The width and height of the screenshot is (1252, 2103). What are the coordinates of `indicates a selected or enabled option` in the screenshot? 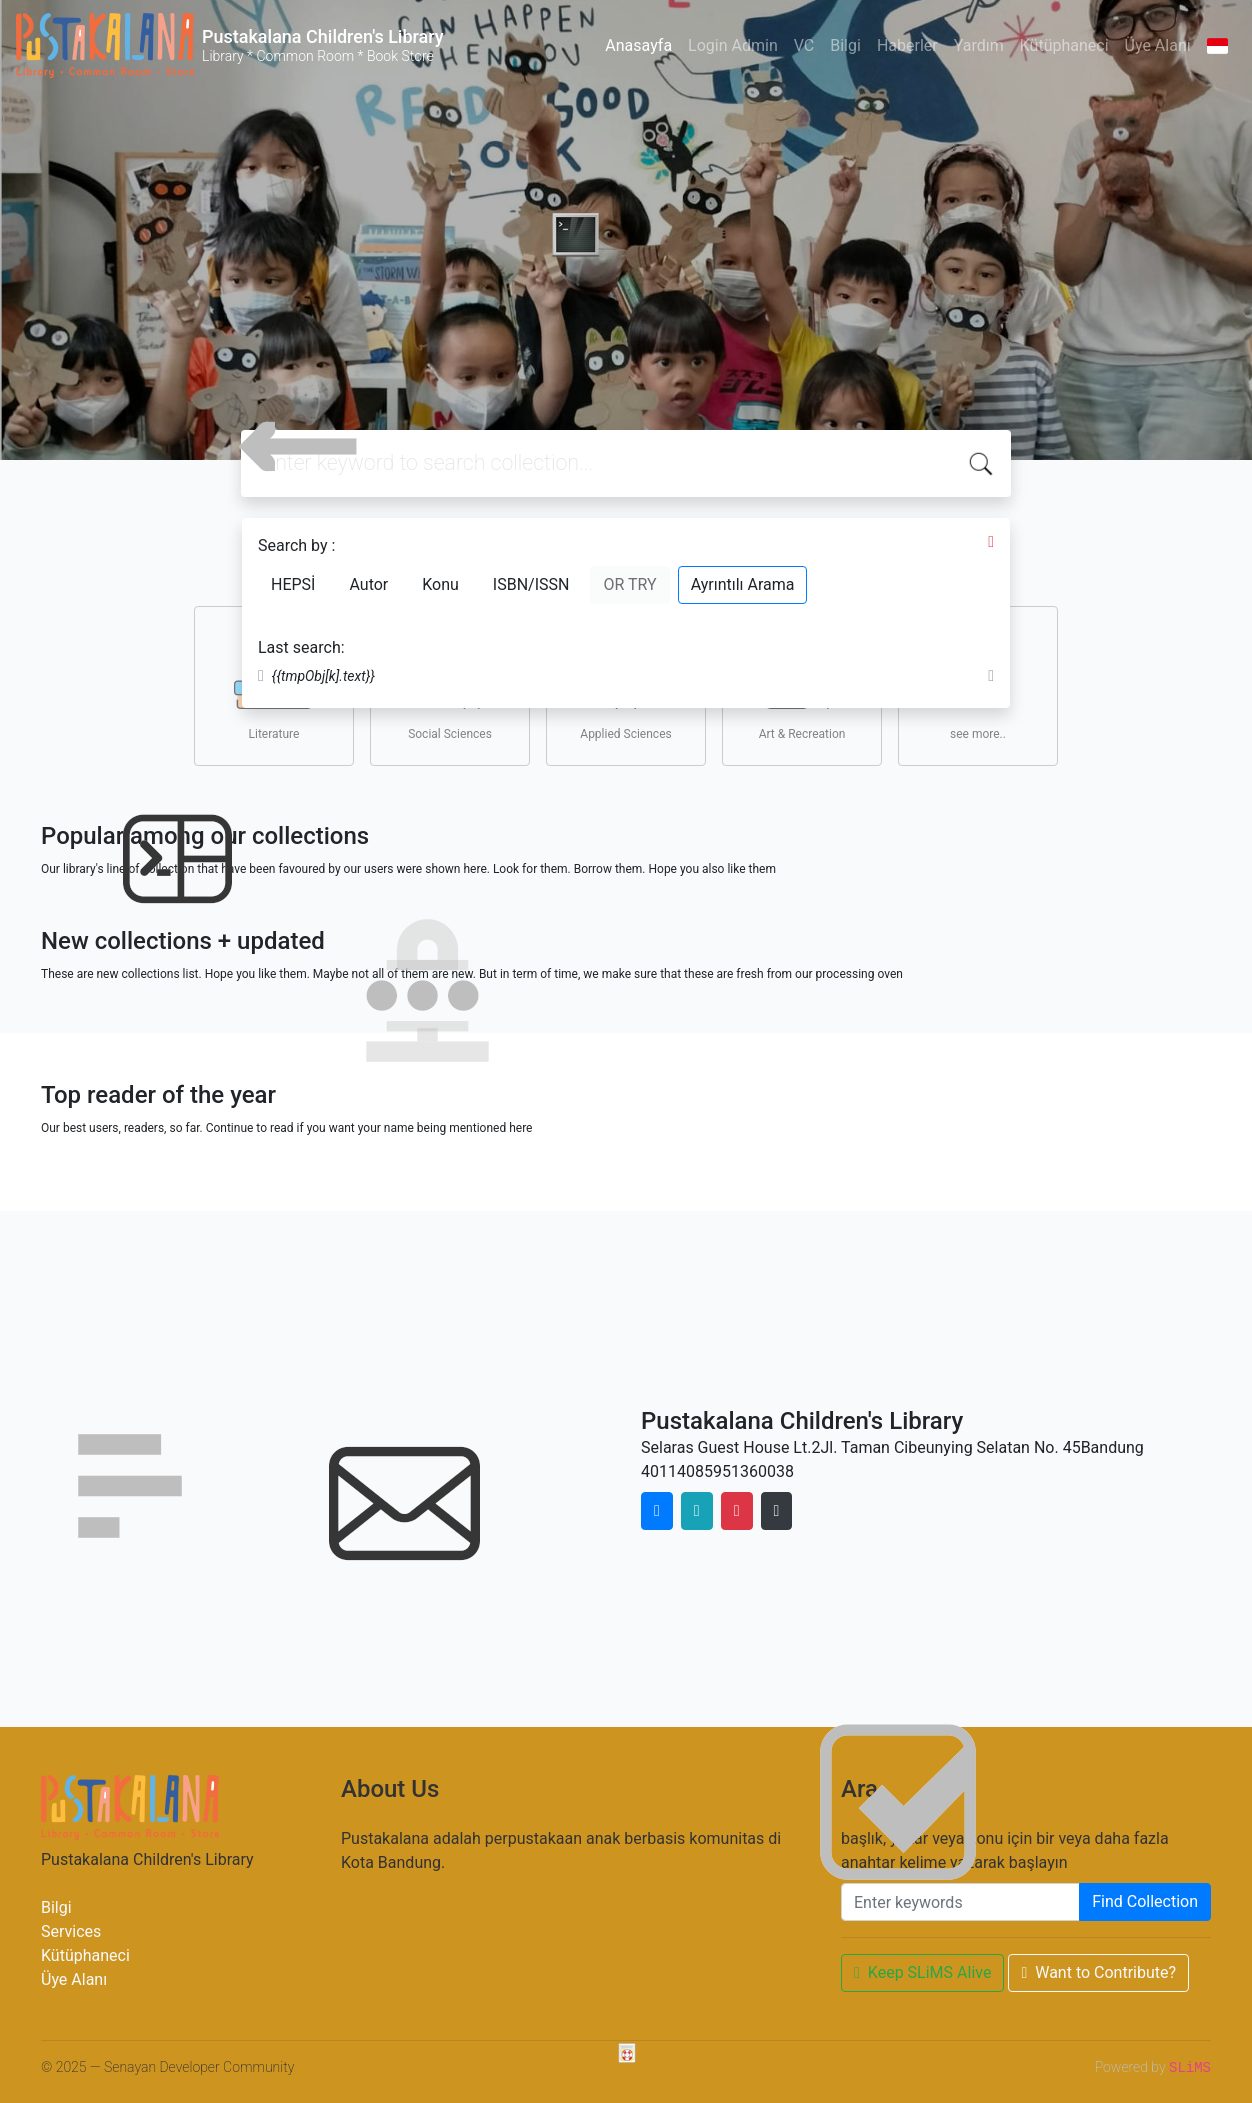 It's located at (898, 1802).